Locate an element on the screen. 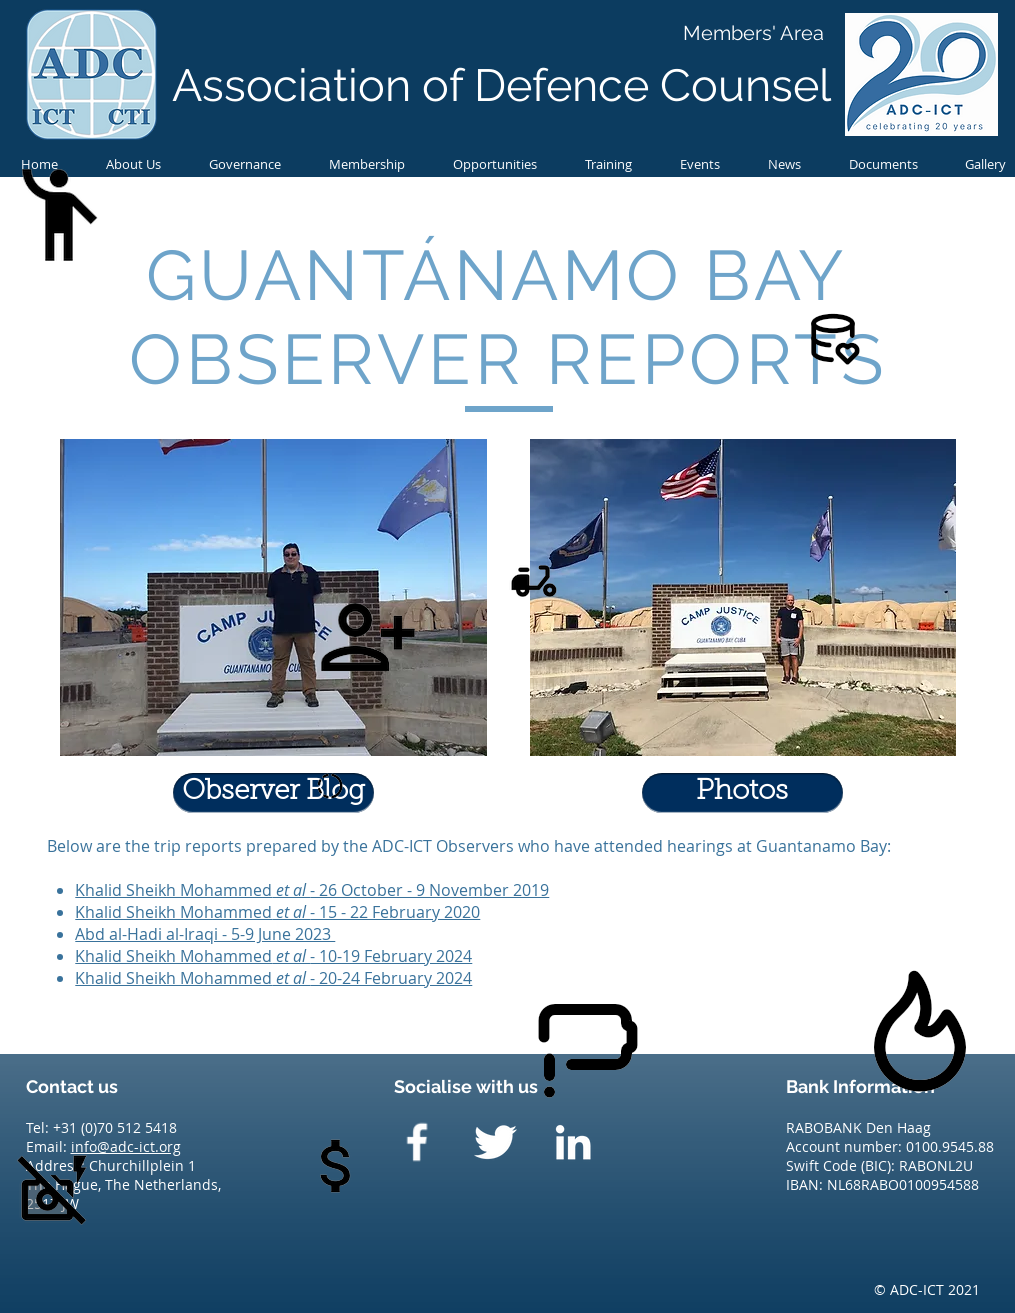  disable camera flash is located at coordinates (54, 1188).